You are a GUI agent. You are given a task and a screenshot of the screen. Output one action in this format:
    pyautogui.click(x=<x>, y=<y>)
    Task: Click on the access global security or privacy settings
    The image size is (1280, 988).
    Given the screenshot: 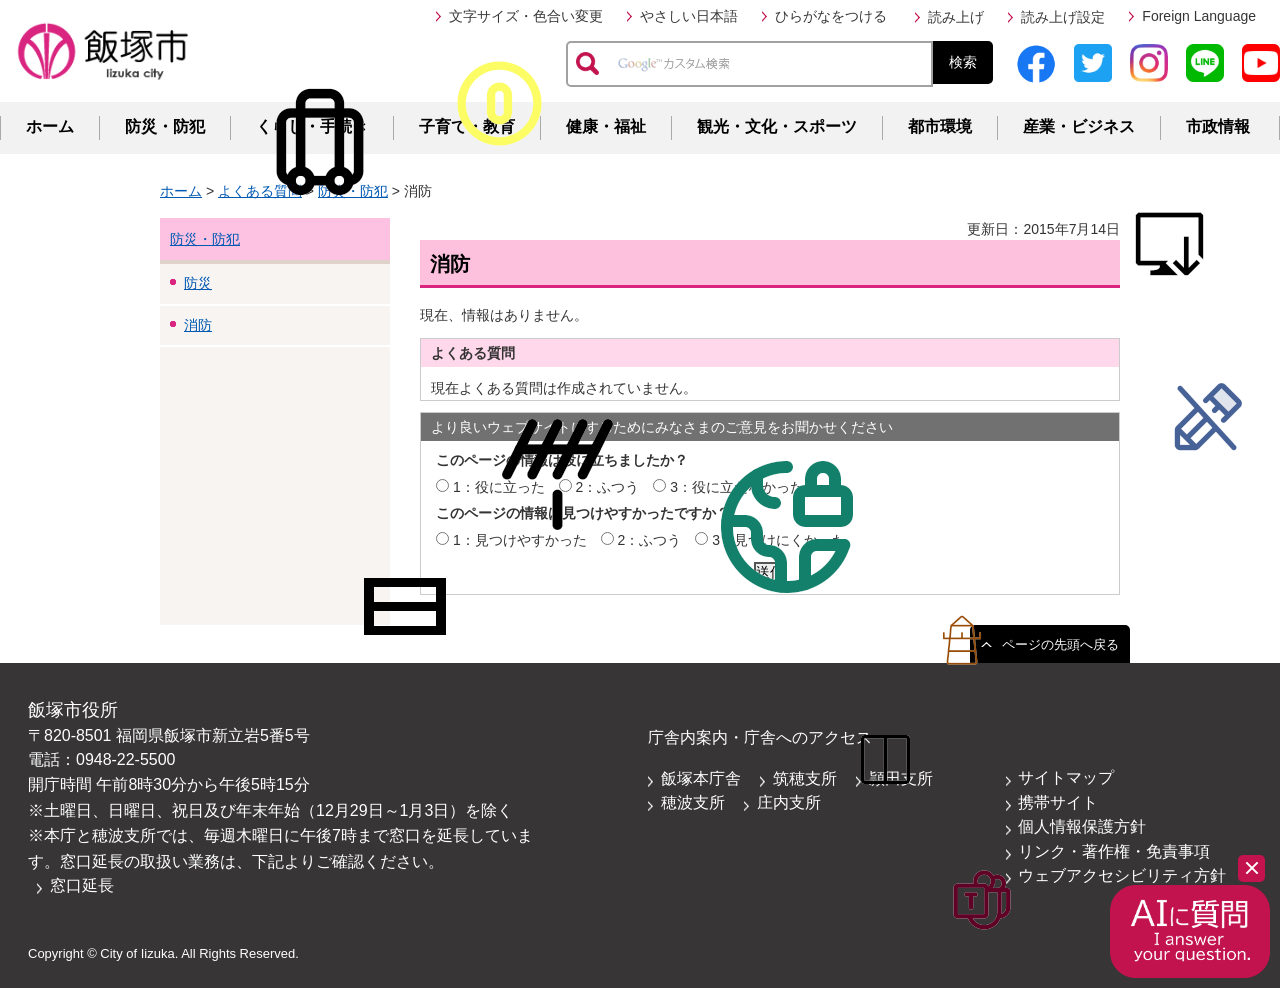 What is the action you would take?
    pyautogui.click(x=787, y=527)
    